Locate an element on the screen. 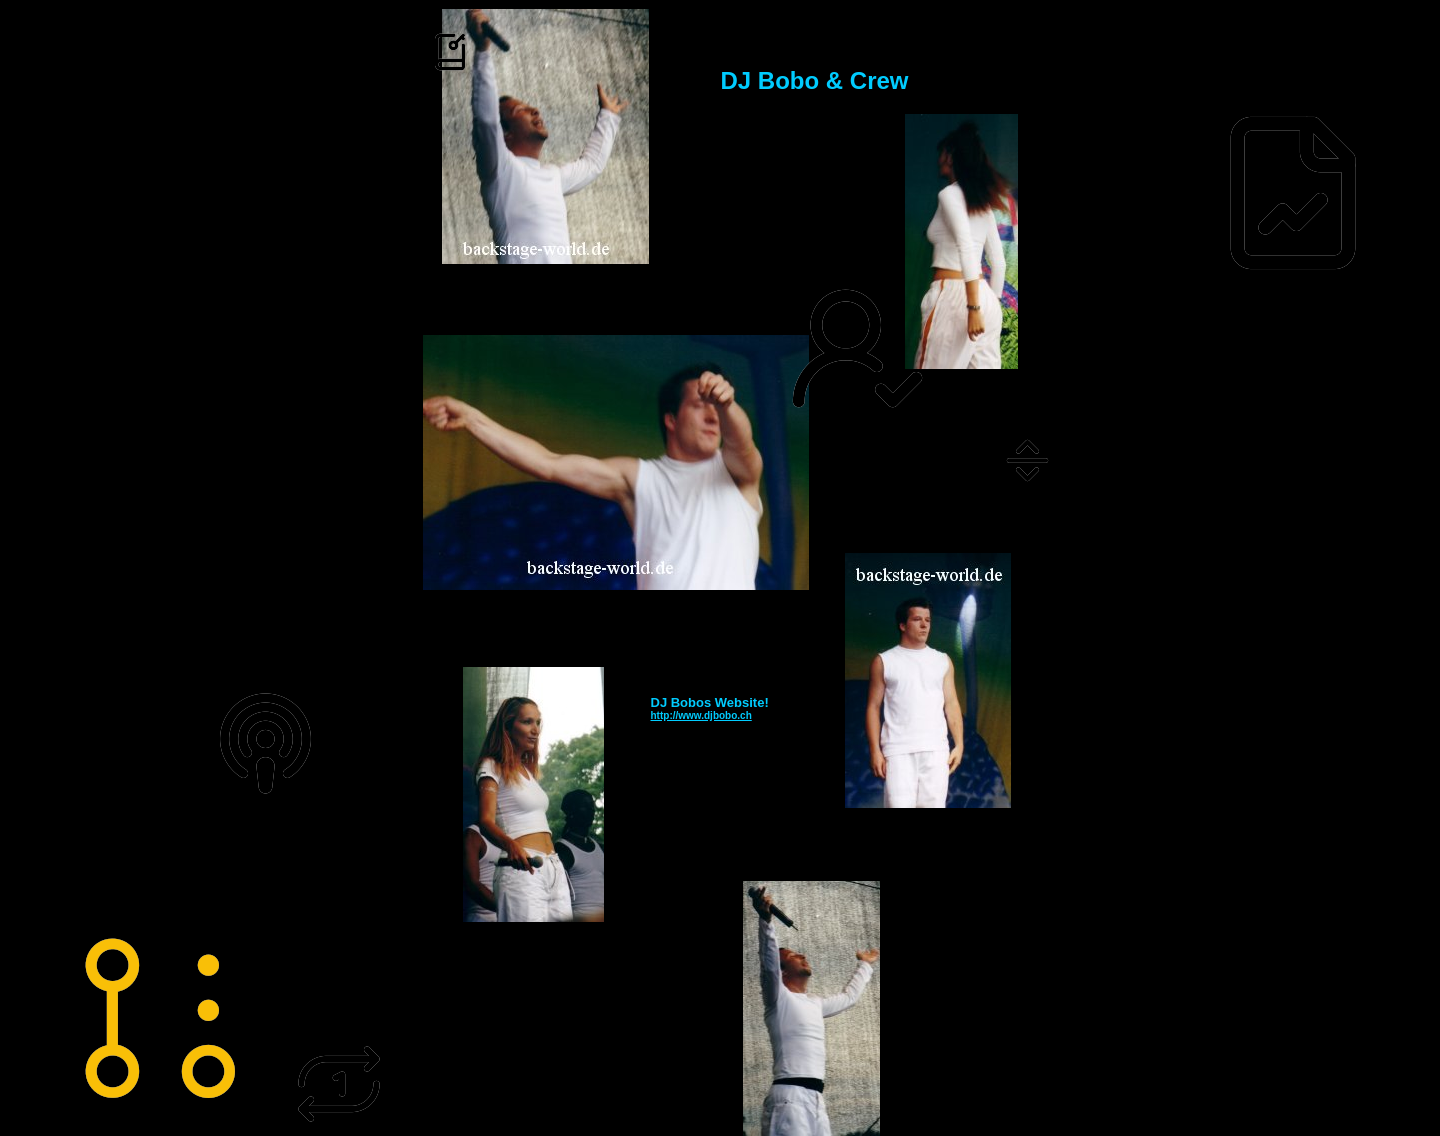  insert a horizontal divider between content sections is located at coordinates (1027, 460).